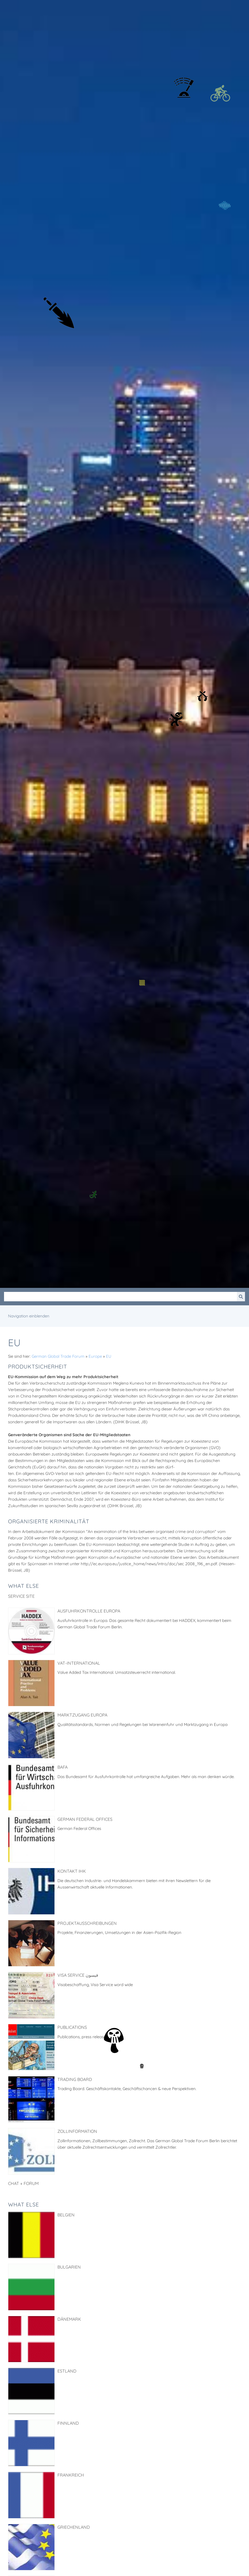  What do you see at coordinates (142, 2066) in the screenshot?
I see `browse movies or entertainment content` at bounding box center [142, 2066].